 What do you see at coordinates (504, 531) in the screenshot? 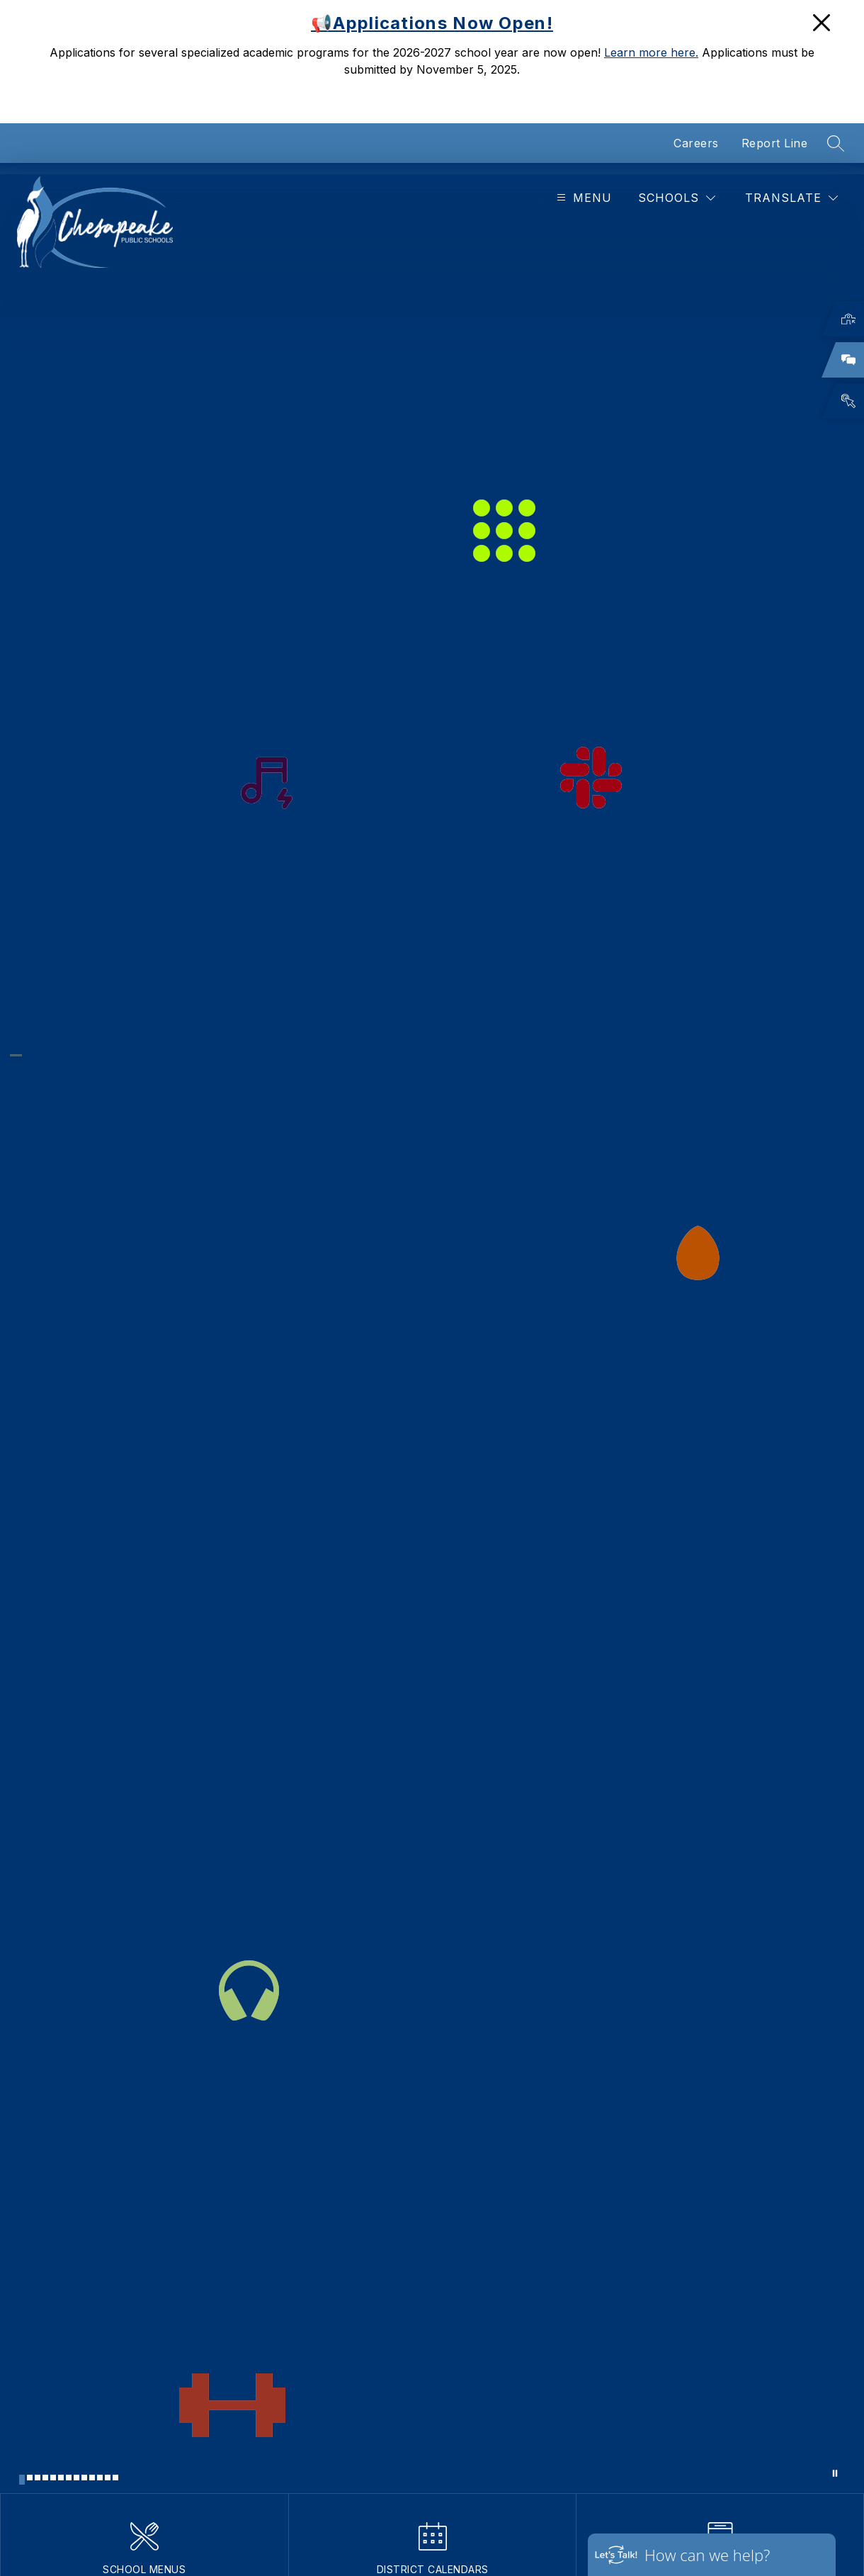
I see `open the app drawer or menu` at bounding box center [504, 531].